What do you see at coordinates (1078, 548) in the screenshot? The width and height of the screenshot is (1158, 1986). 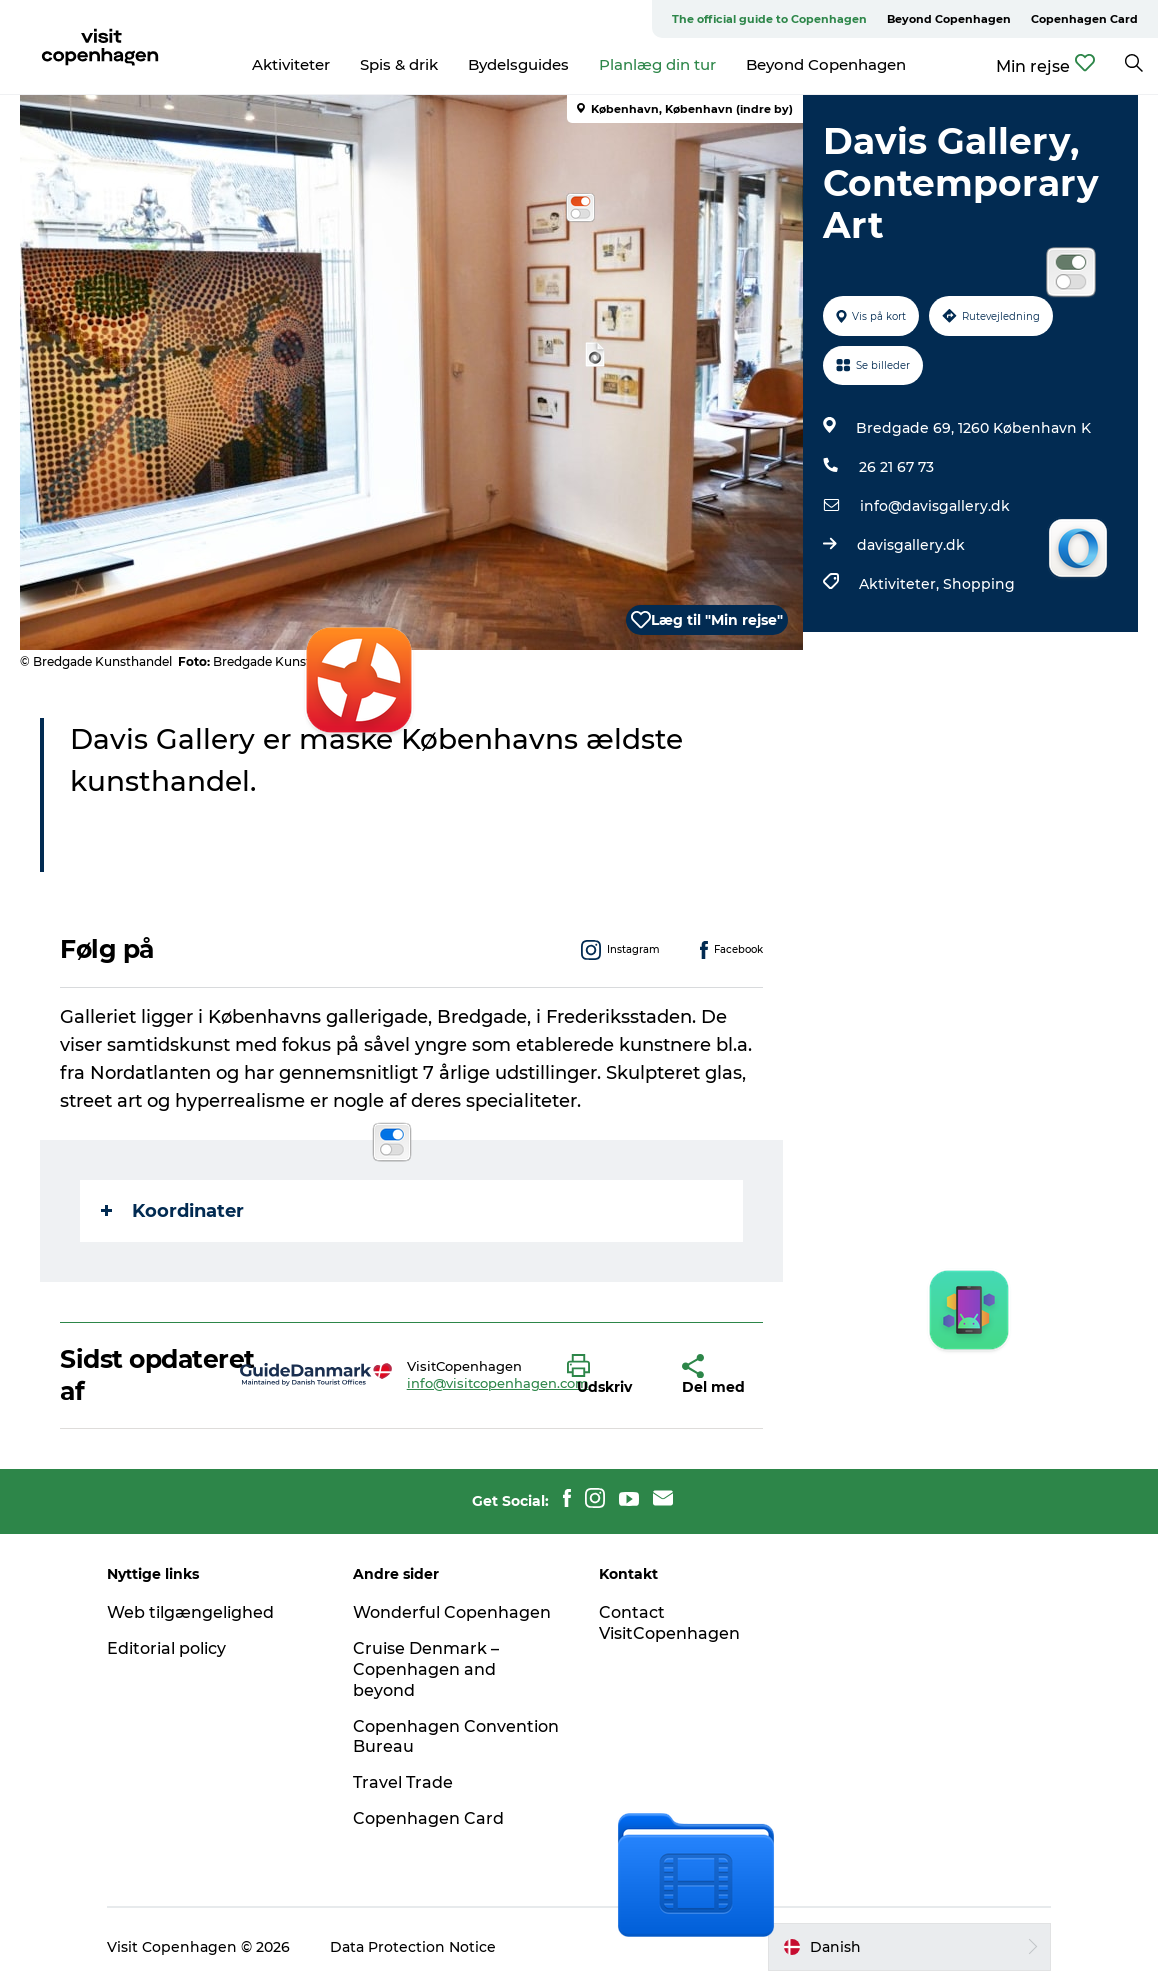 I see `open opera beta browser` at bounding box center [1078, 548].